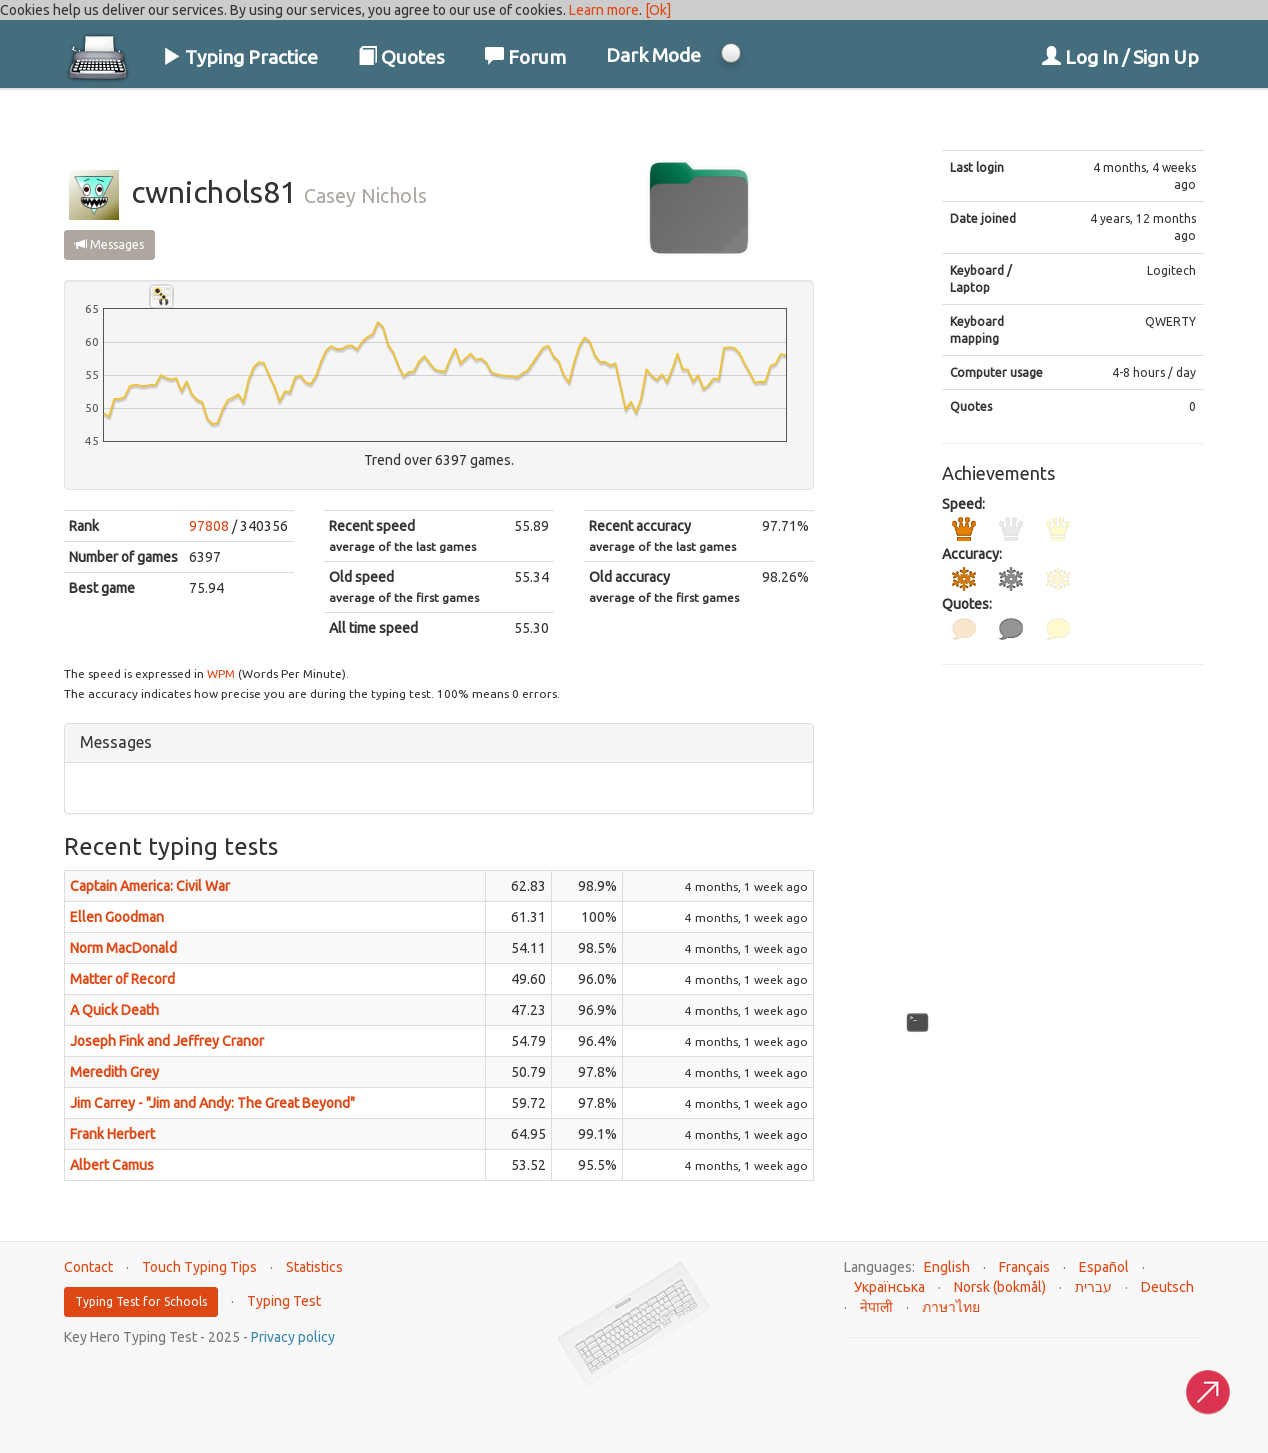 The width and height of the screenshot is (1268, 1453). What do you see at coordinates (699, 208) in the screenshot?
I see `open folder to view contents` at bounding box center [699, 208].